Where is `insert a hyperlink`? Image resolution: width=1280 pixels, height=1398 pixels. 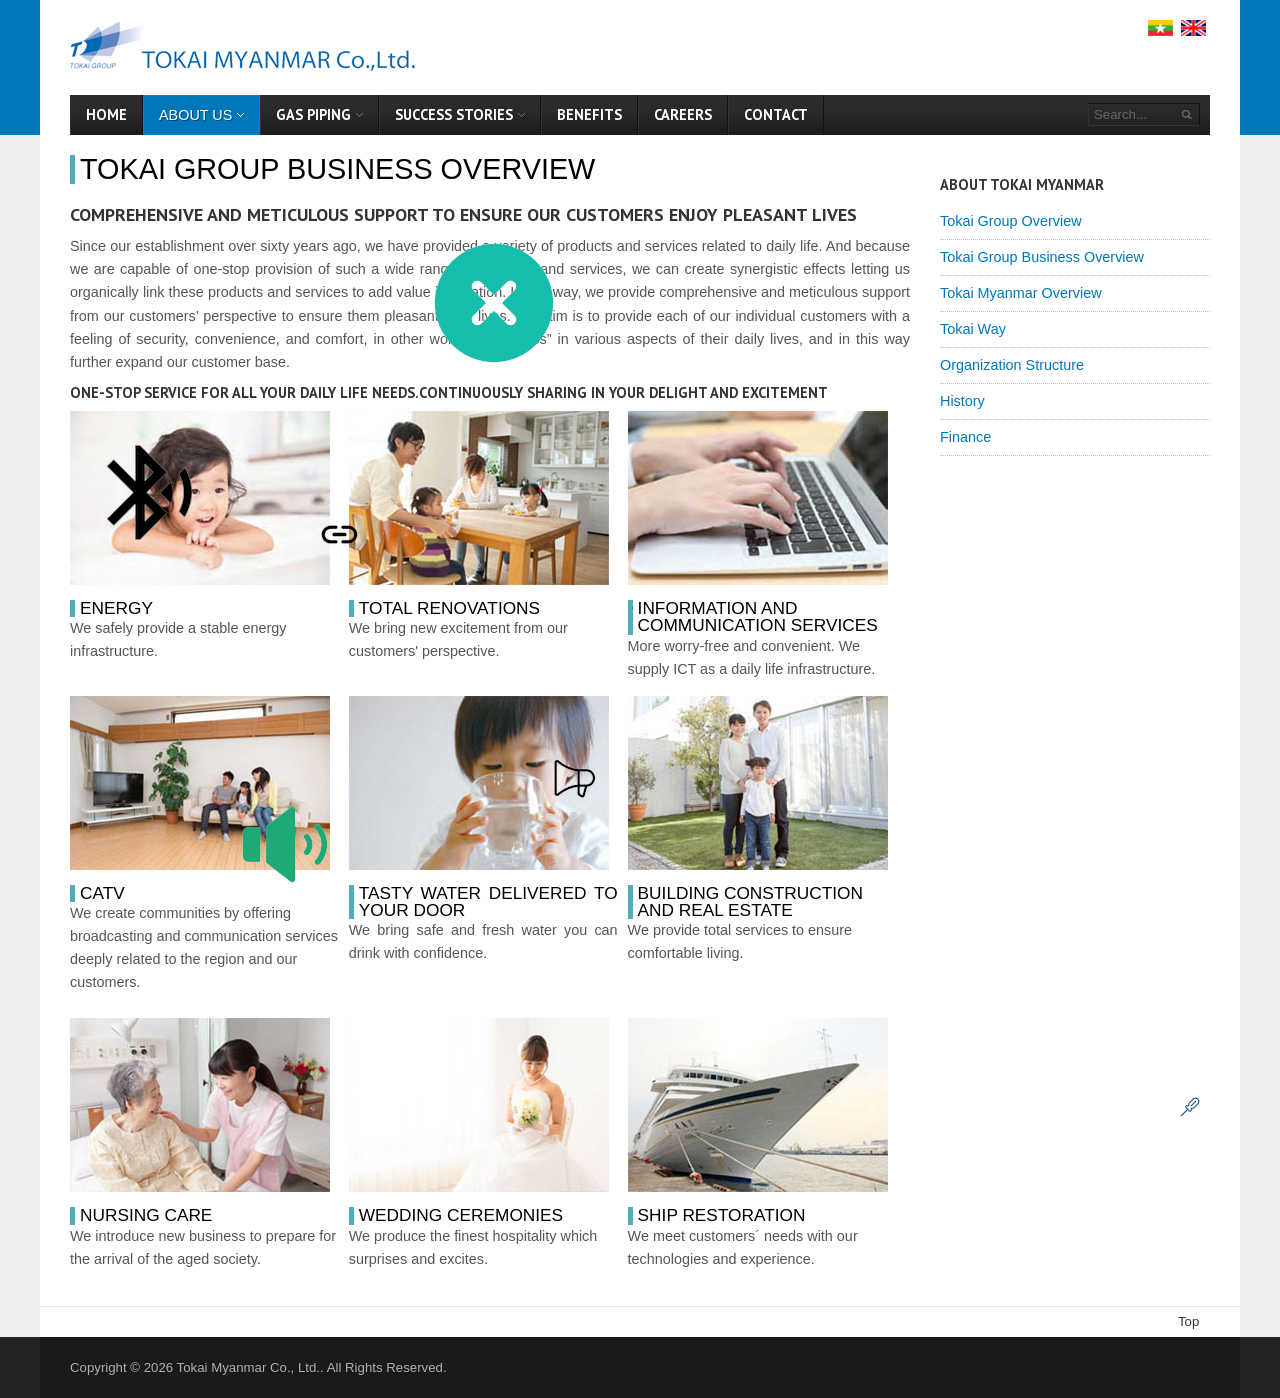 insert a hyperlink is located at coordinates (339, 534).